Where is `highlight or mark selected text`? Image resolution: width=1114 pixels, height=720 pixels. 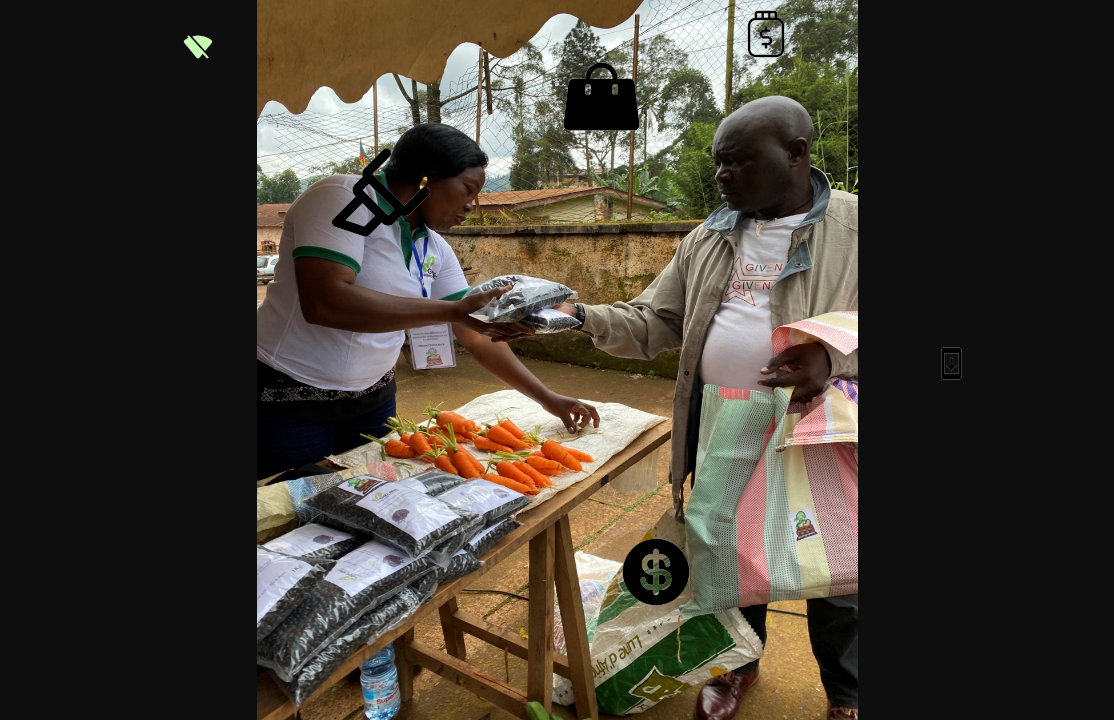
highlight or mark selected text is located at coordinates (378, 196).